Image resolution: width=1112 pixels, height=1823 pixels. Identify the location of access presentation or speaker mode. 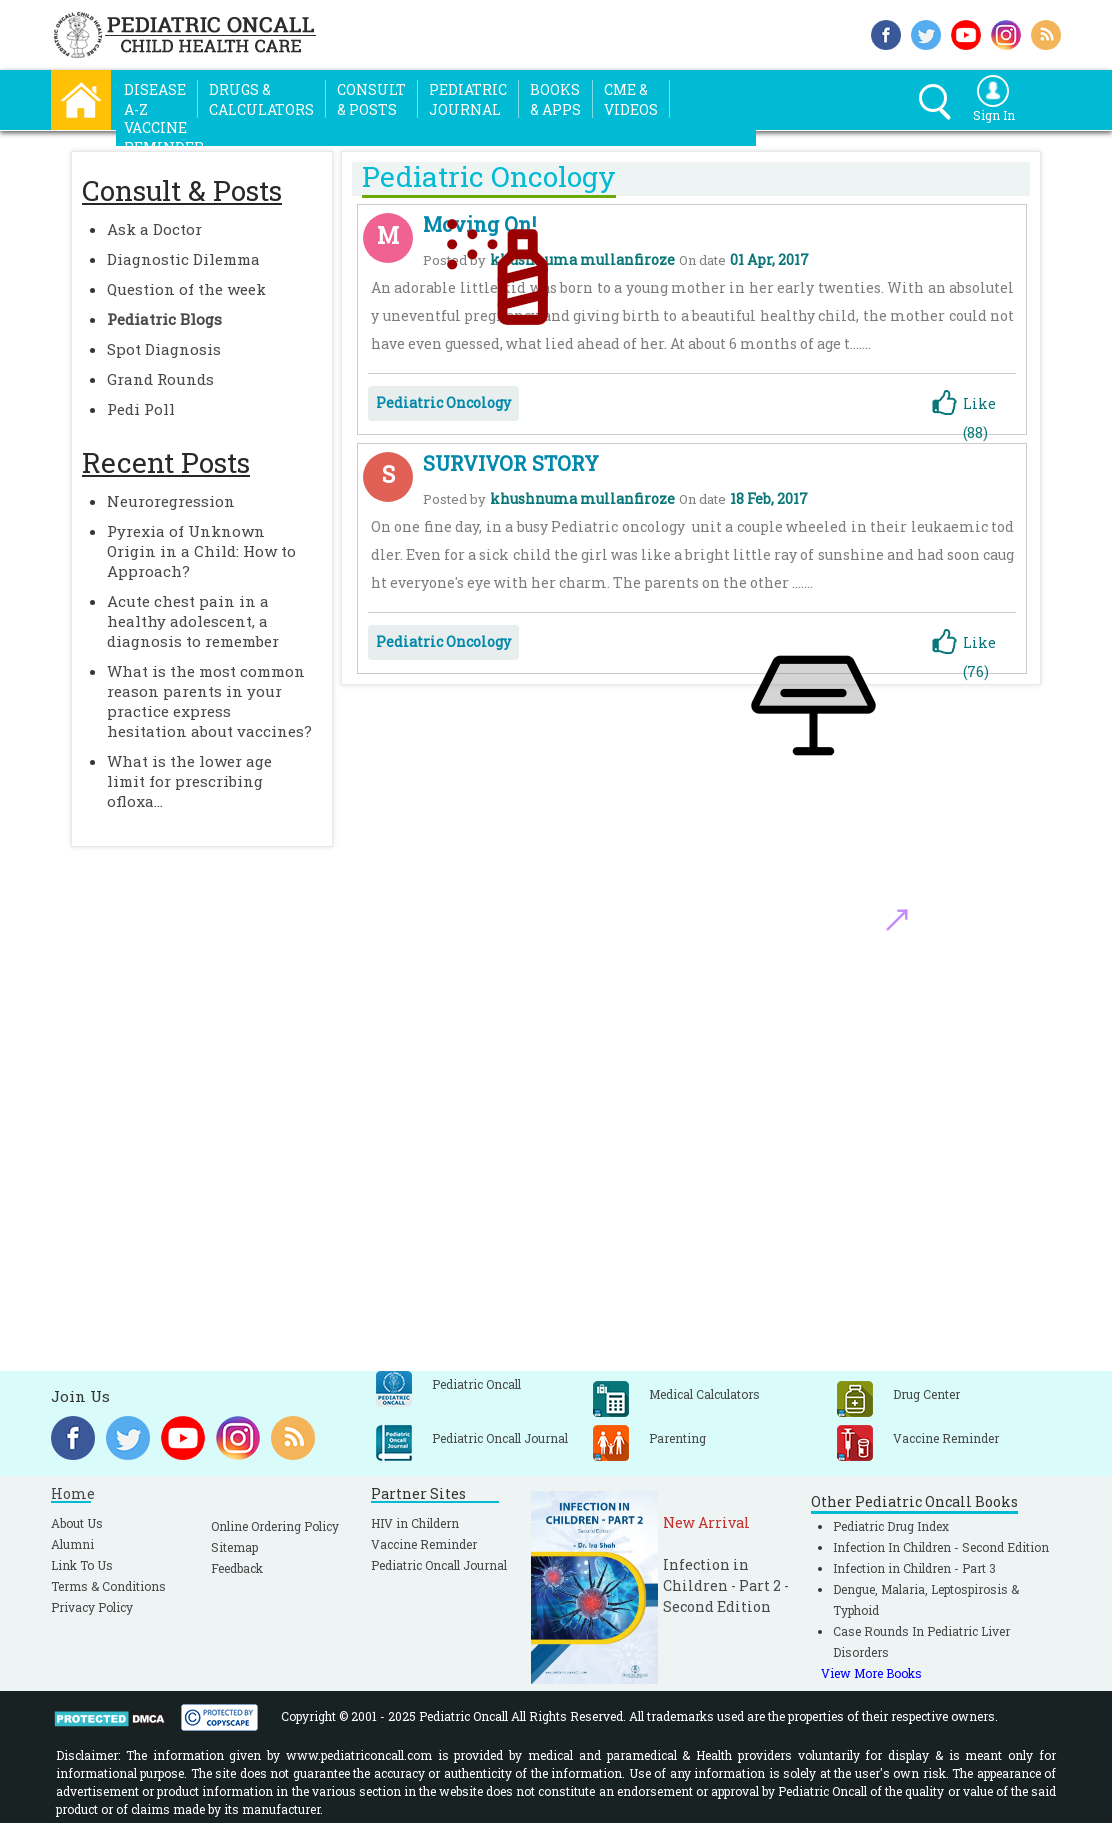
(813, 705).